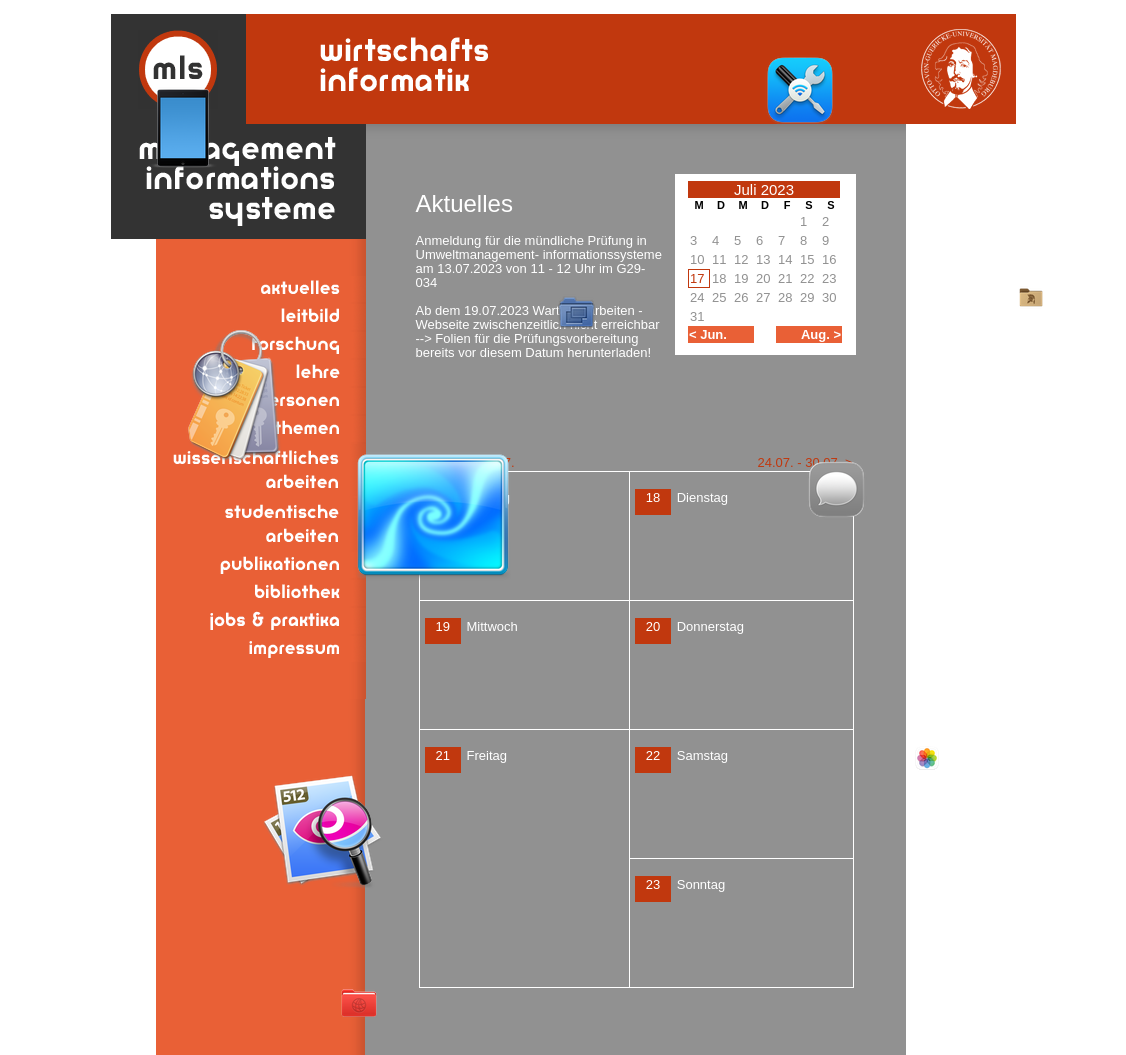 The width and height of the screenshot is (1126, 1055). I want to click on folder containing html or web files, so click(359, 1003).